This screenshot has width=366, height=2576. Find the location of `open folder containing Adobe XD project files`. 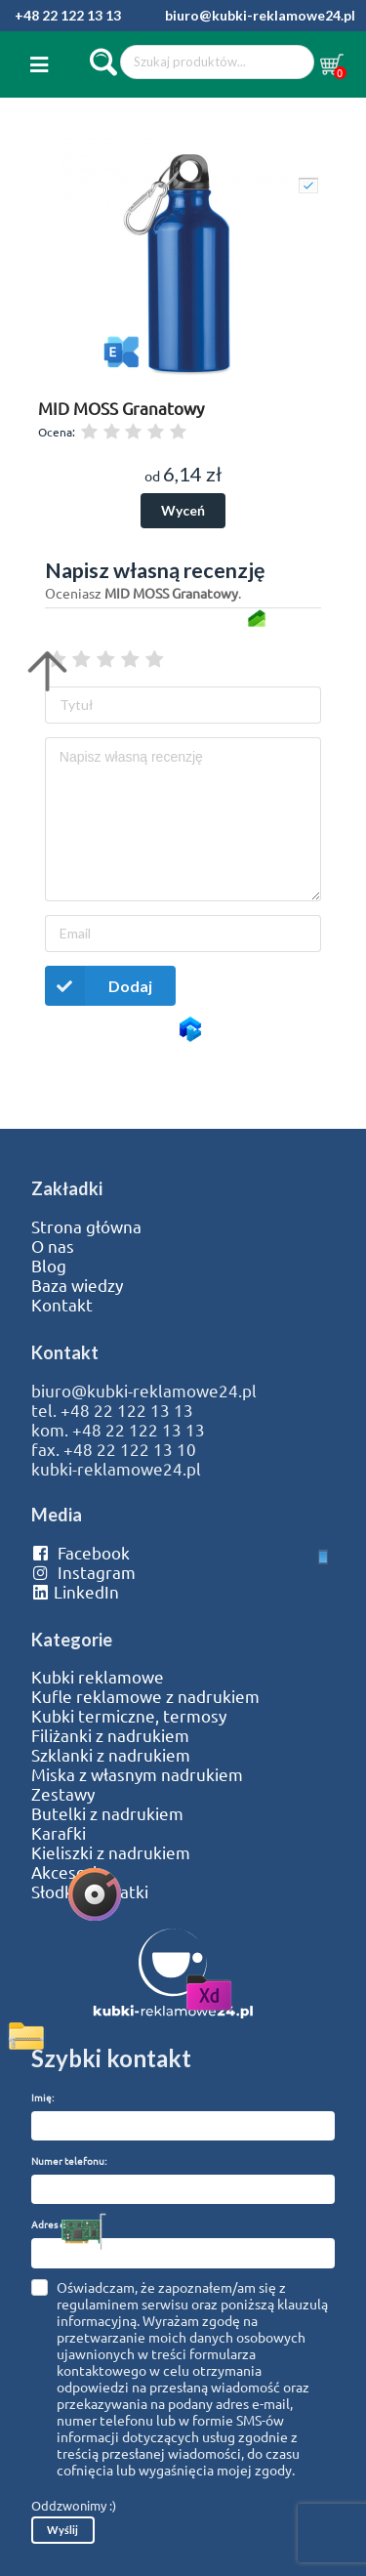

open folder containing Adobe XD project files is located at coordinates (209, 1994).